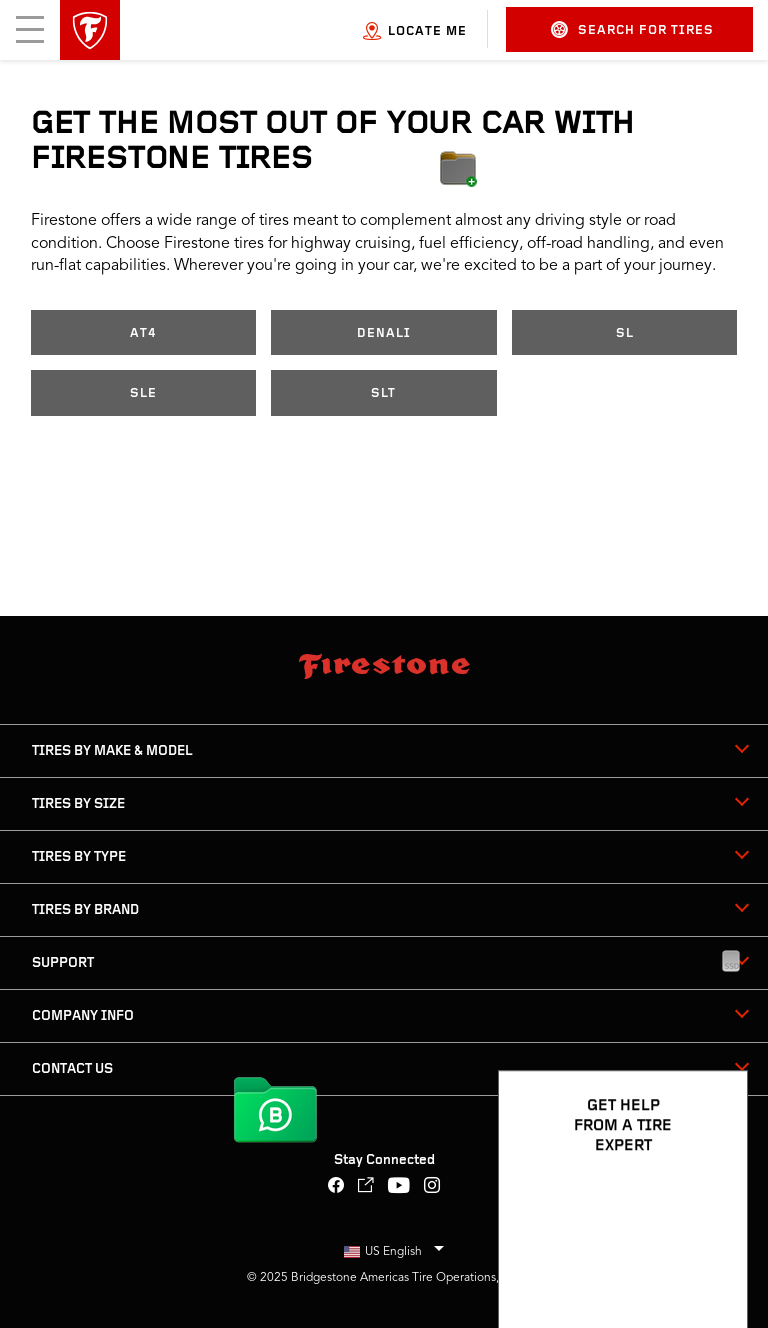  What do you see at coordinates (275, 1112) in the screenshot?
I see `folder containing whatsapp business files and data` at bounding box center [275, 1112].